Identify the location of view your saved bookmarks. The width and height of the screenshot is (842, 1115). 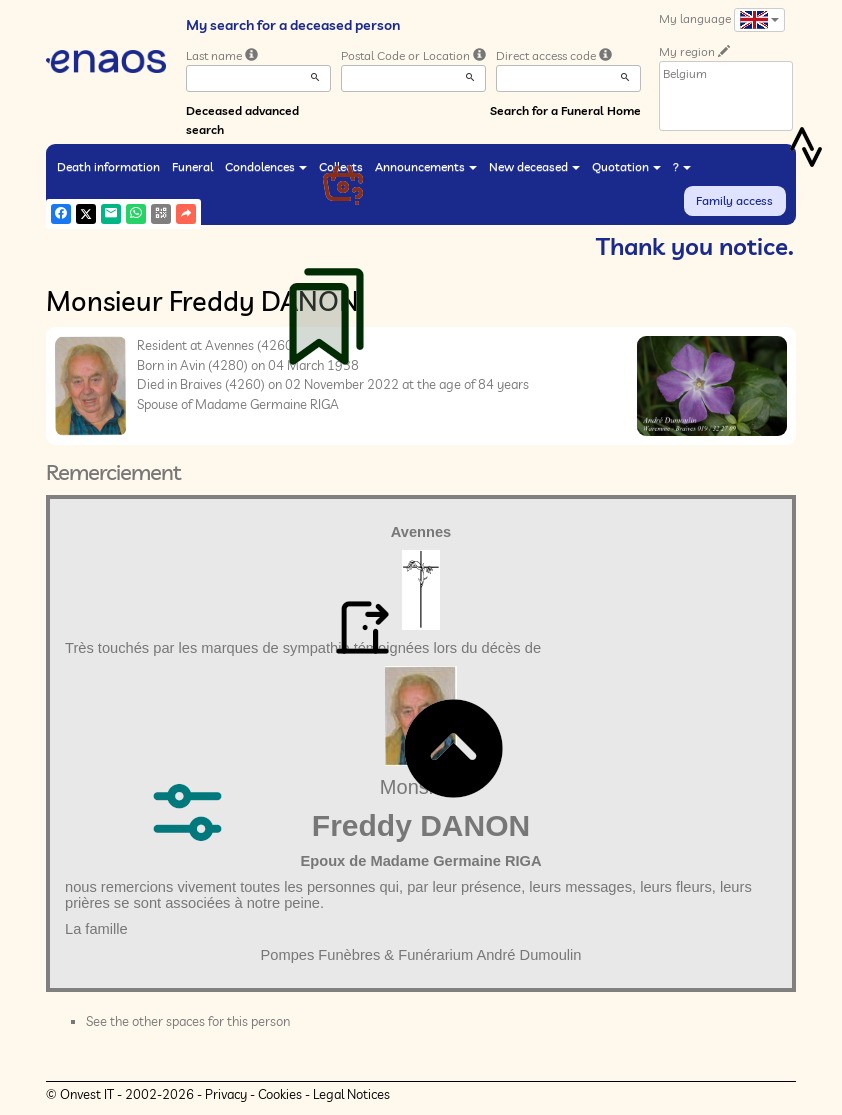
(326, 316).